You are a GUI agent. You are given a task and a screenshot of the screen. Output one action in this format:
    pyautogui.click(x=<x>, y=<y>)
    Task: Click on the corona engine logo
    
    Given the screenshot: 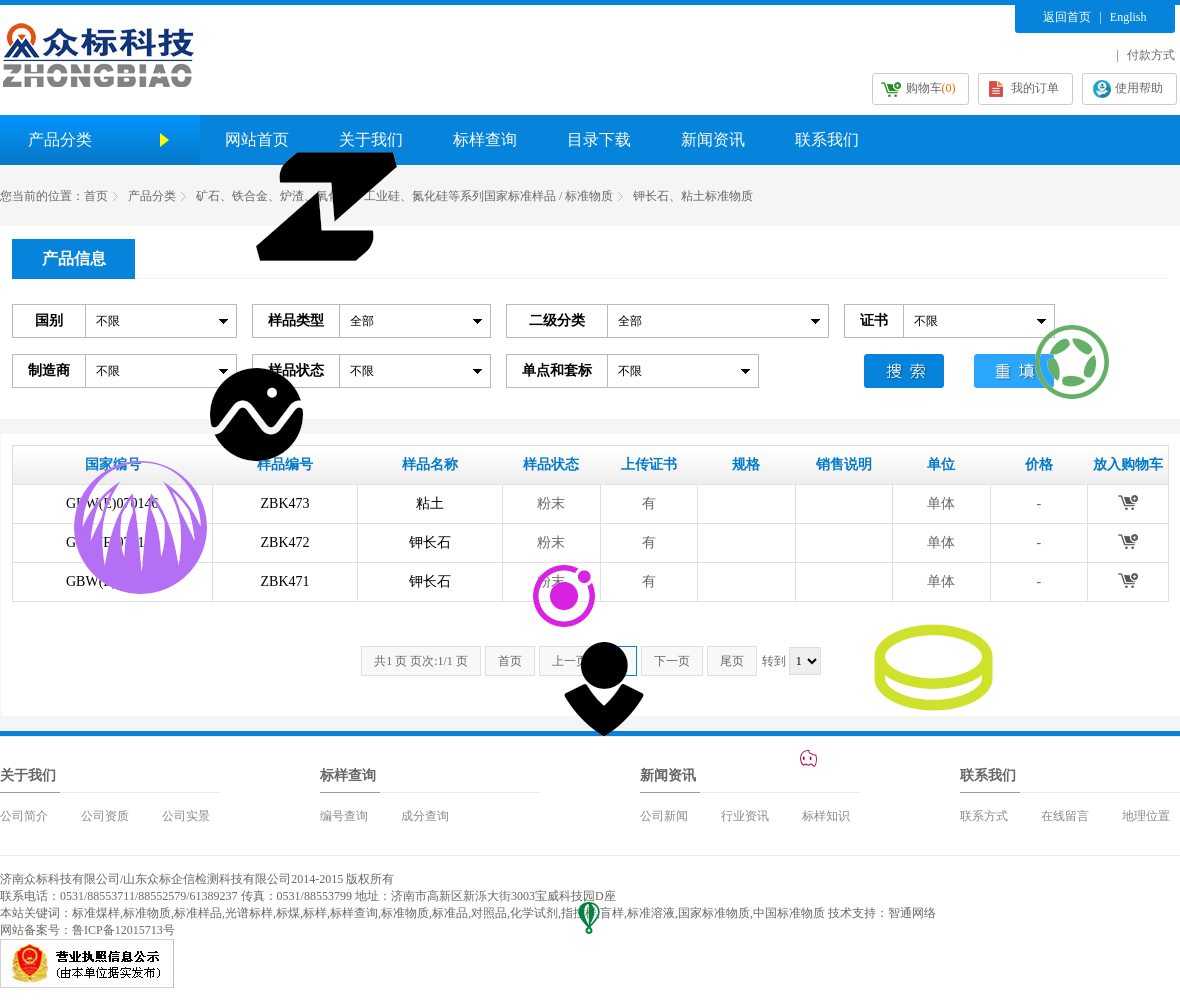 What is the action you would take?
    pyautogui.click(x=1072, y=362)
    